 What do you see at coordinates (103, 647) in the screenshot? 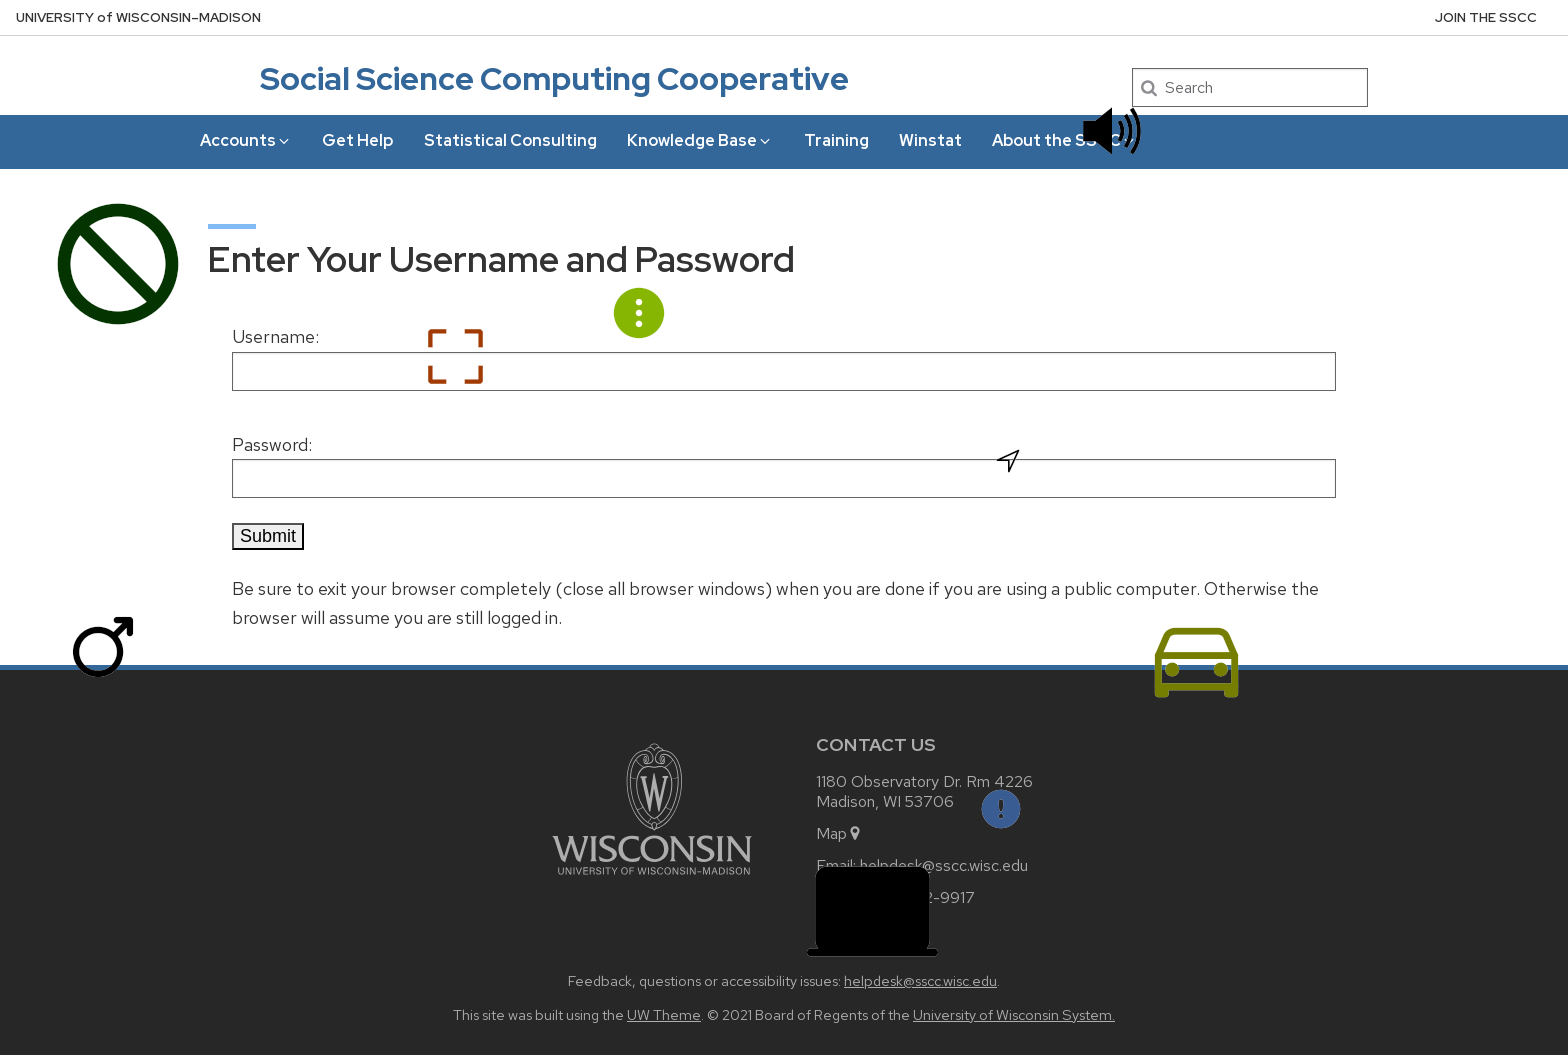
I see `select male gender option` at bounding box center [103, 647].